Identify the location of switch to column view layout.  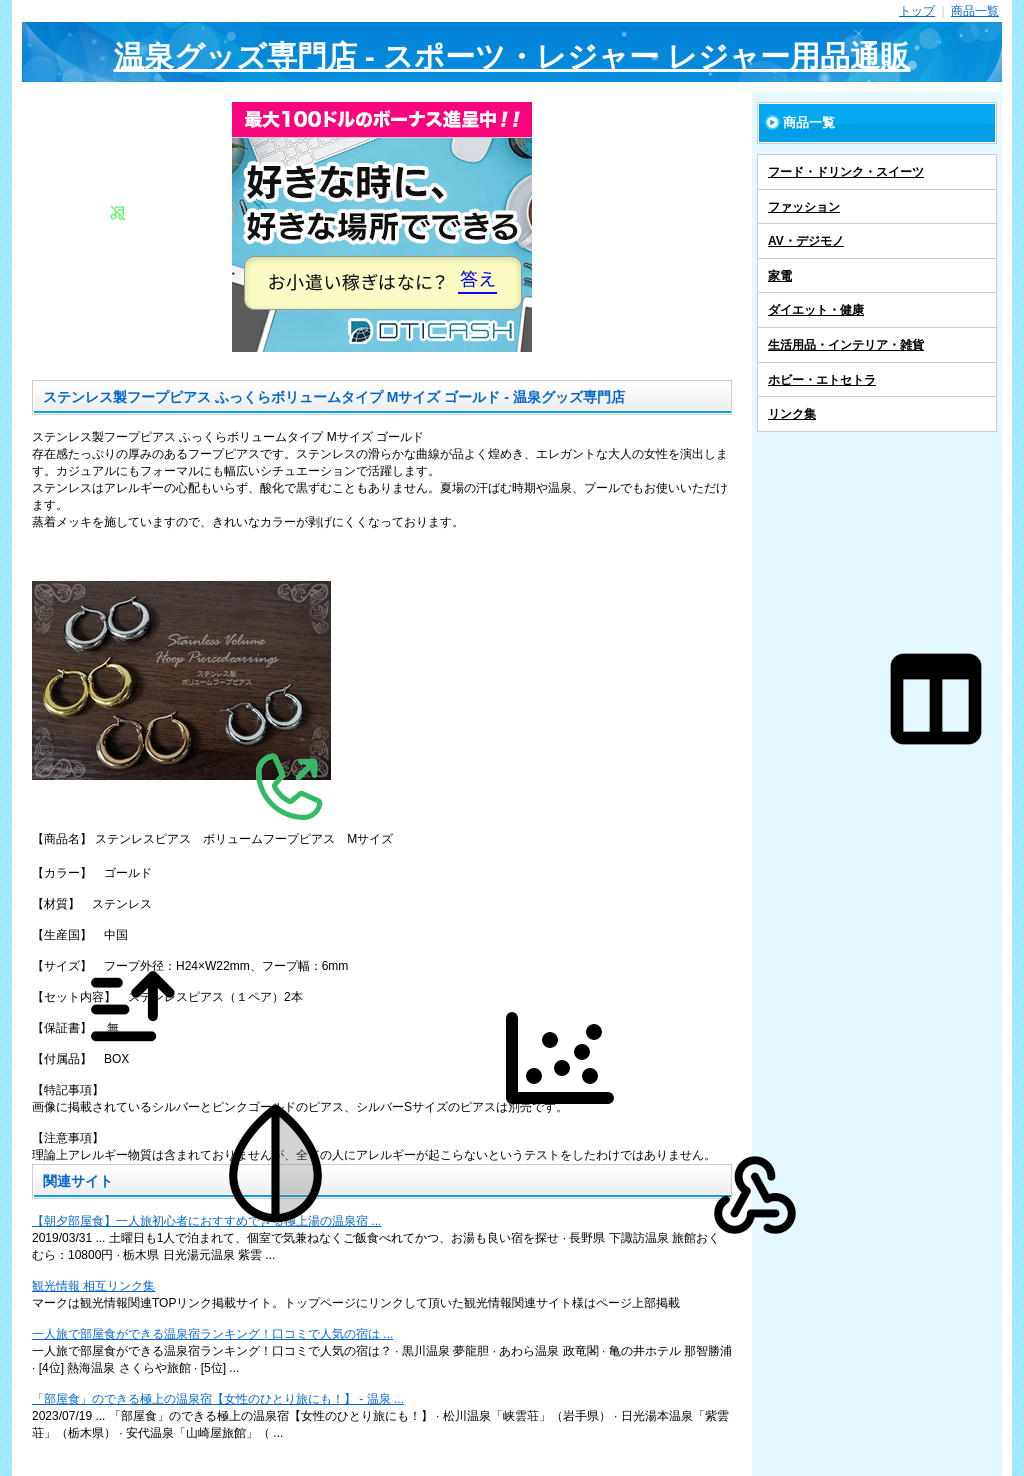
(936, 699).